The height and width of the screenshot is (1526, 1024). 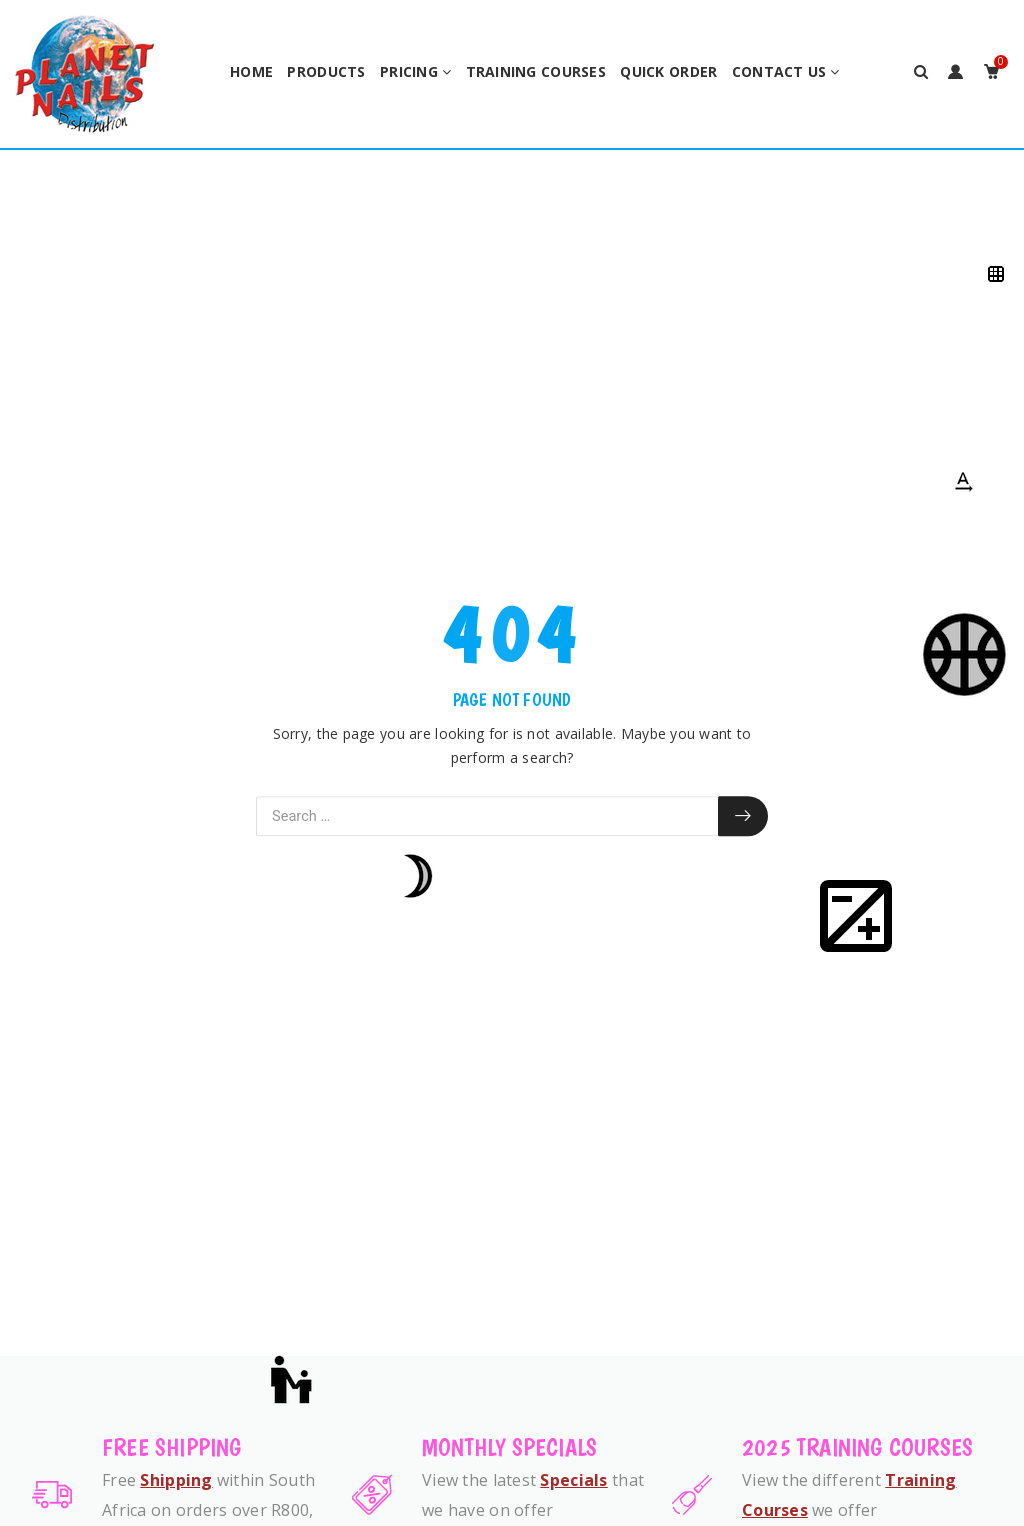 I want to click on access basketball or sports content, so click(x=964, y=654).